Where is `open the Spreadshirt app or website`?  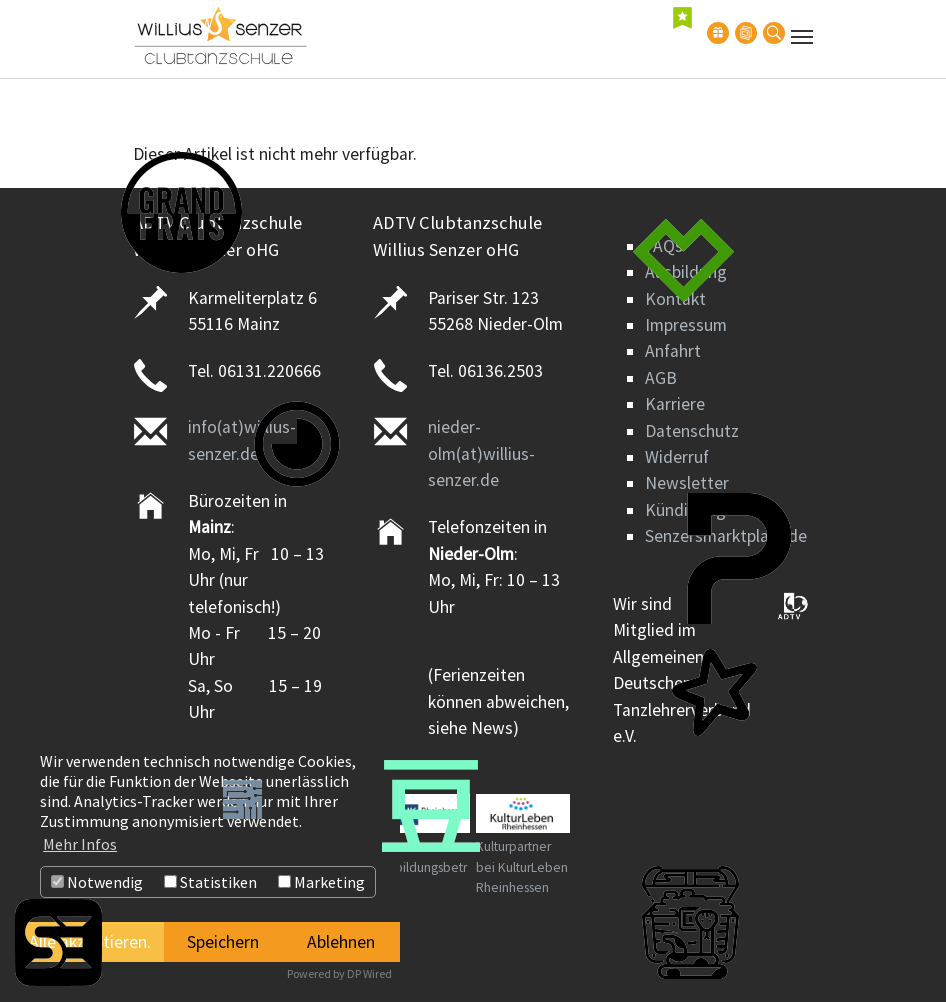
open the Spreadshirt app or website is located at coordinates (683, 260).